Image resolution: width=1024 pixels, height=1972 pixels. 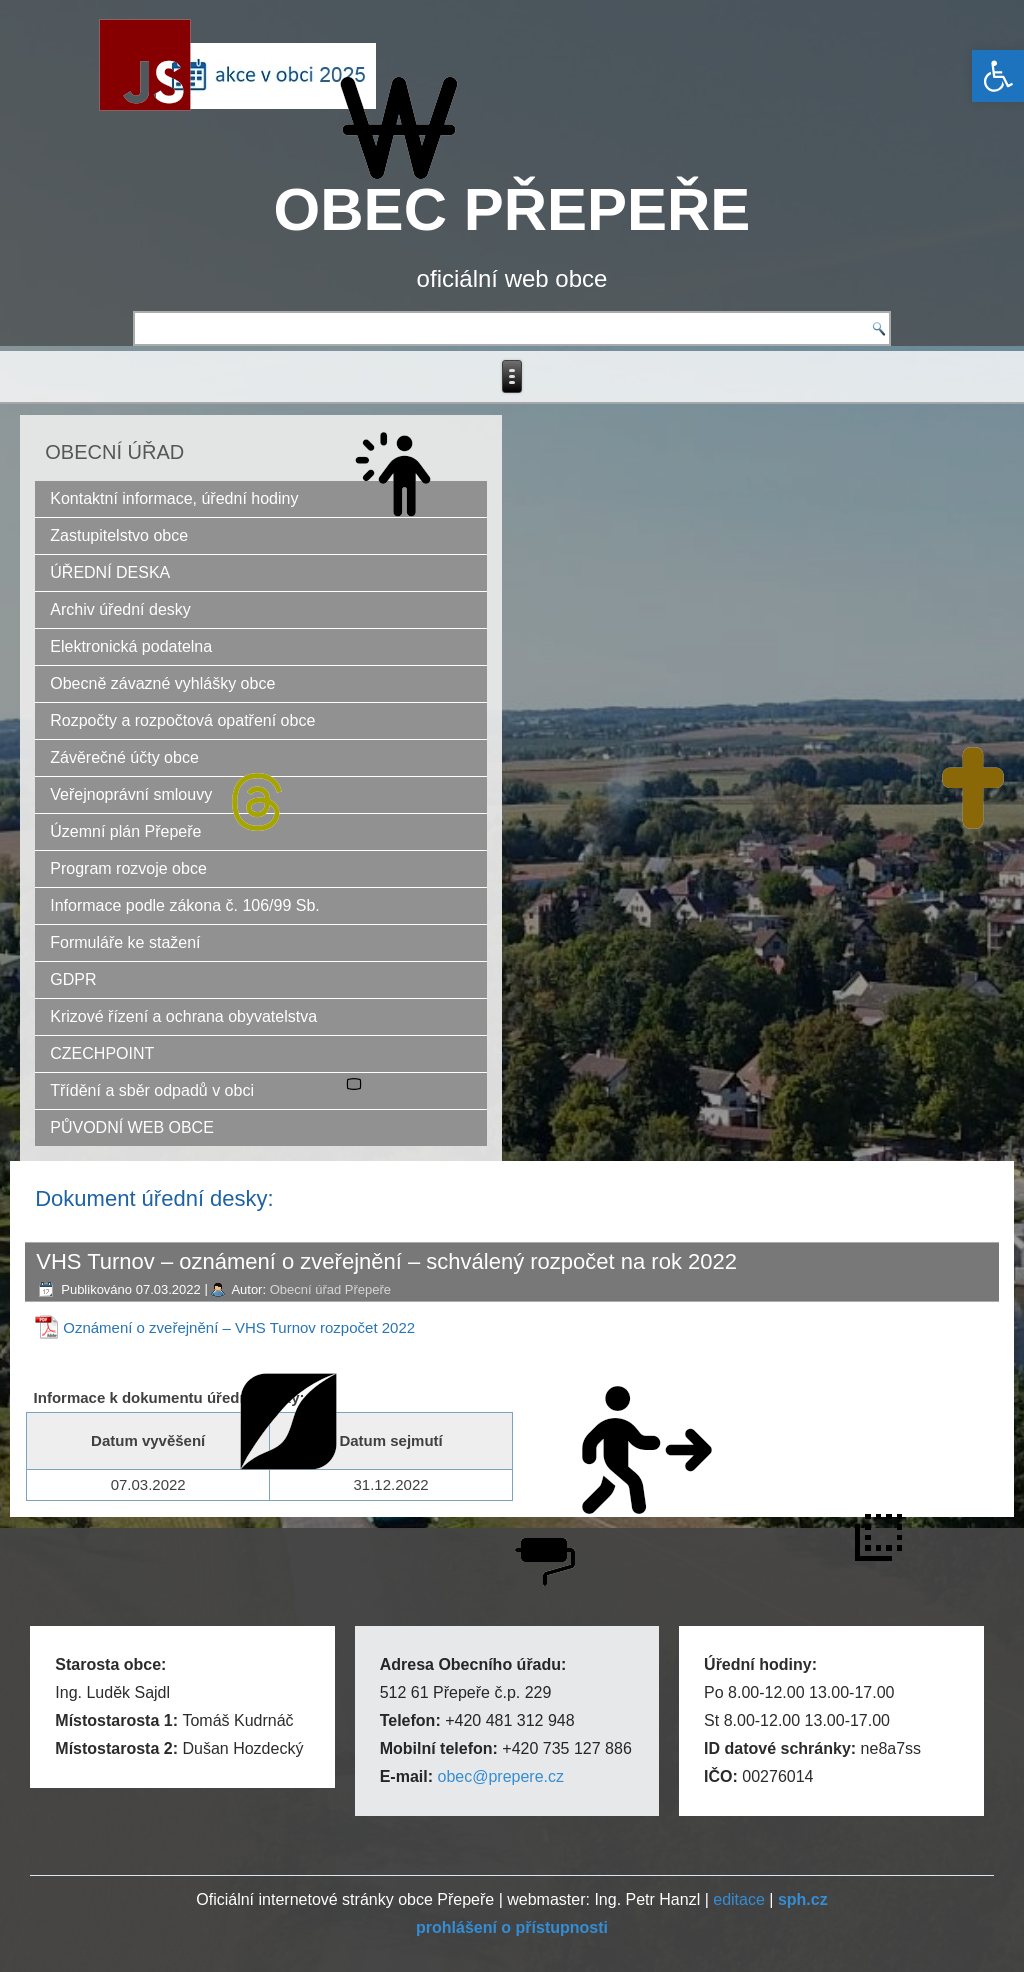 I want to click on pied piper logo, so click(x=288, y=1421).